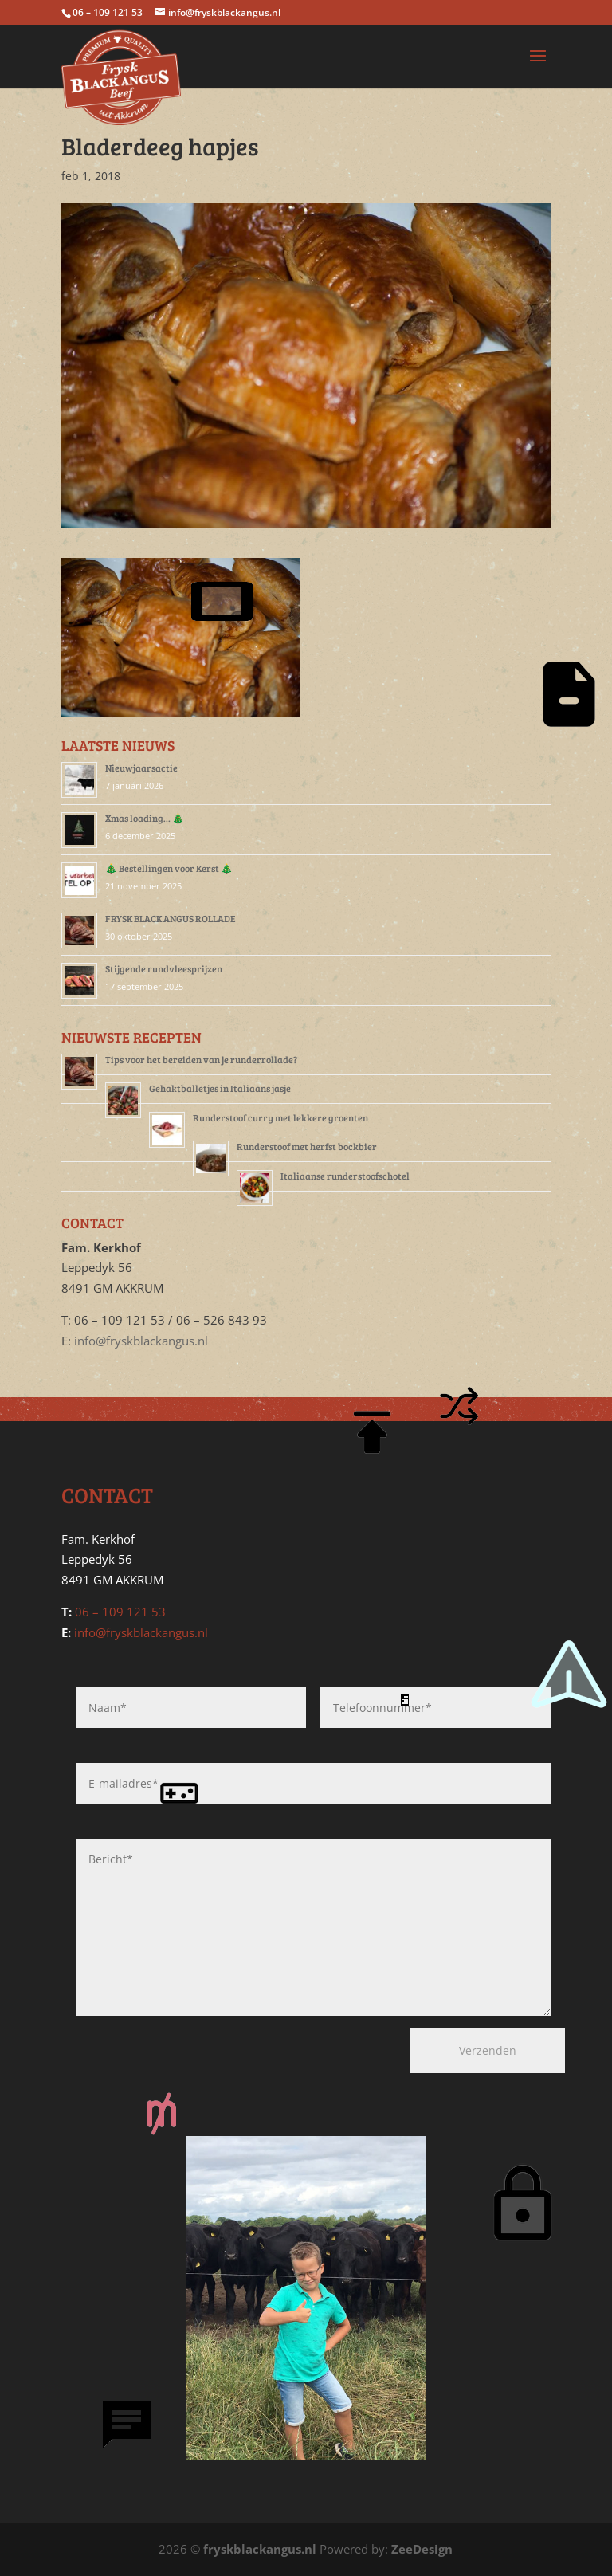 Image resolution: width=612 pixels, height=2576 pixels. I want to click on send a message, so click(569, 1675).